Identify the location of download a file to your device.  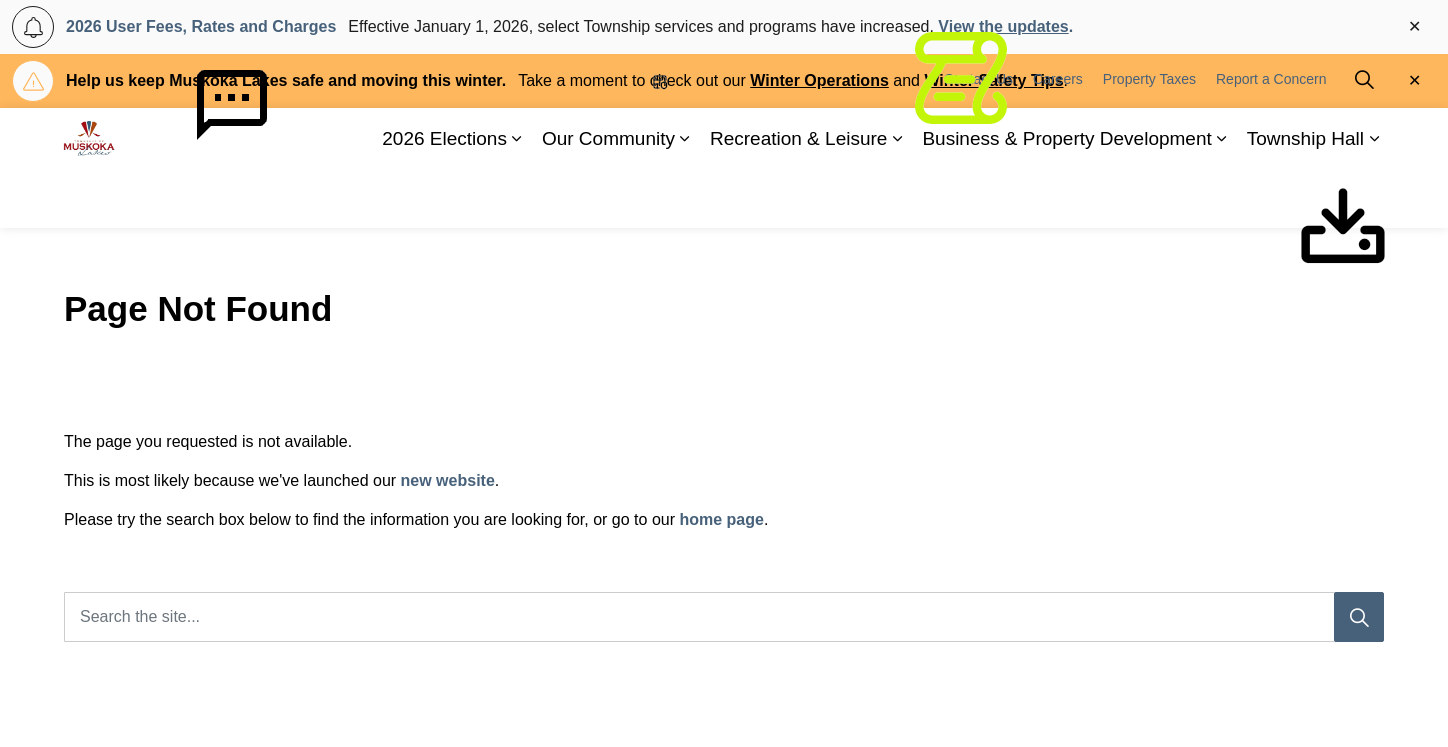
(1343, 230).